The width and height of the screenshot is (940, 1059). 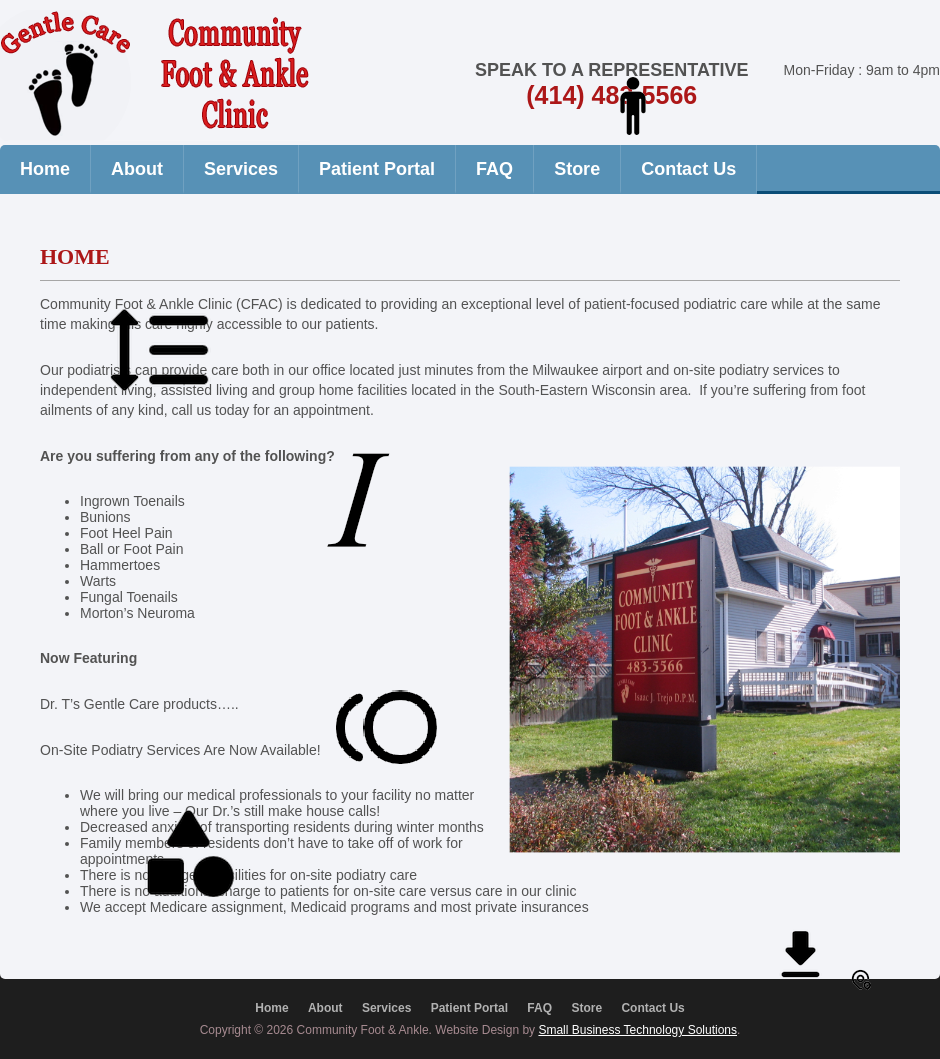 I want to click on adjust line spacing in text, so click(x=159, y=350).